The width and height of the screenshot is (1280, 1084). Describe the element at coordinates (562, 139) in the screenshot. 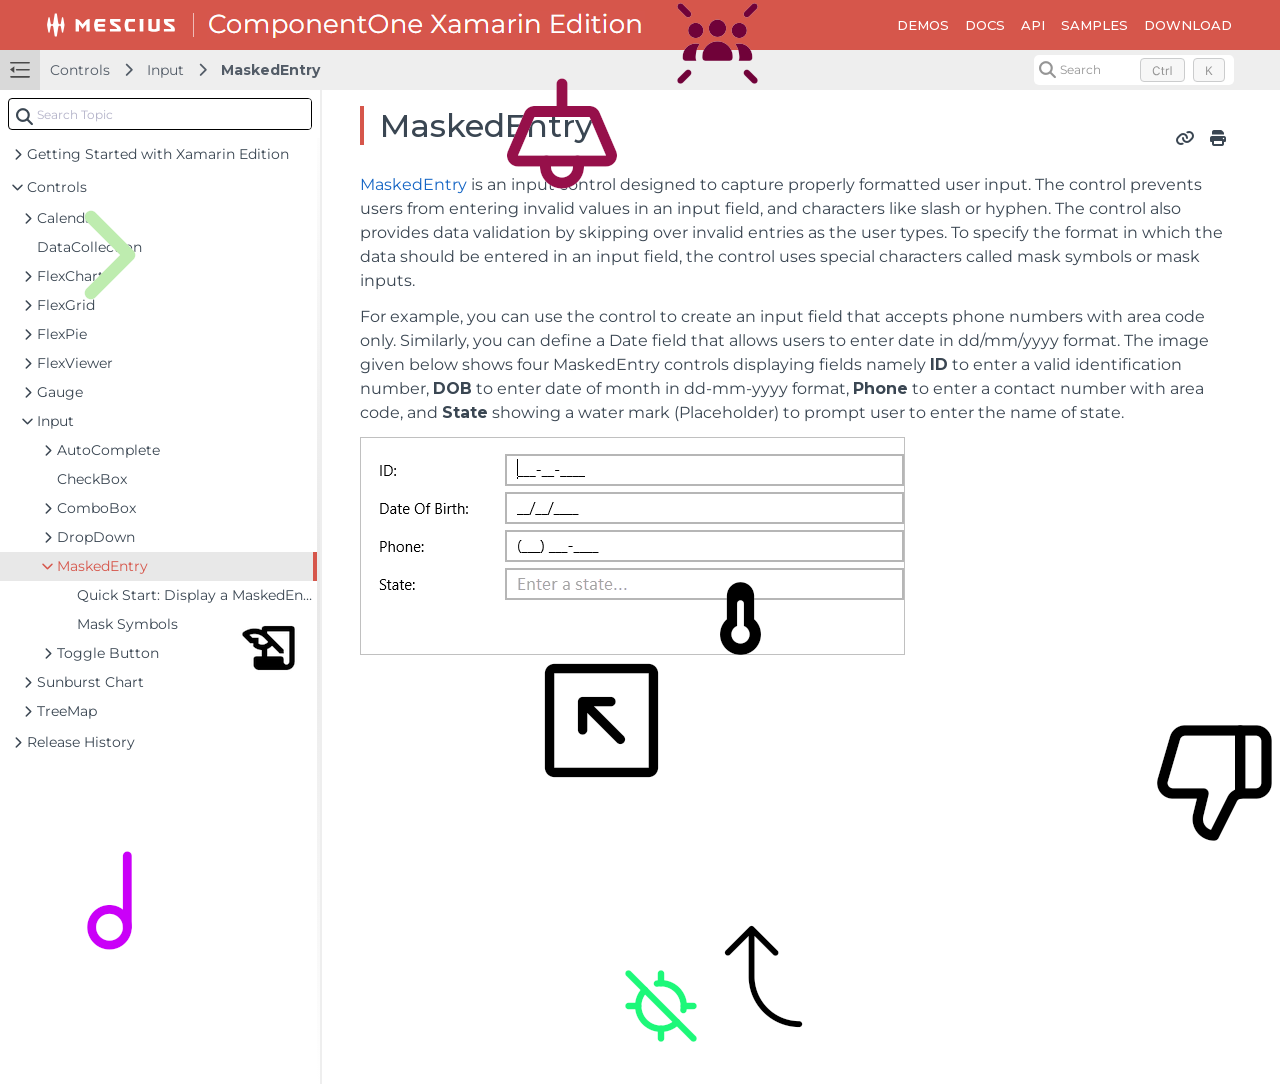

I see `toggle ceiling light on or off` at that location.